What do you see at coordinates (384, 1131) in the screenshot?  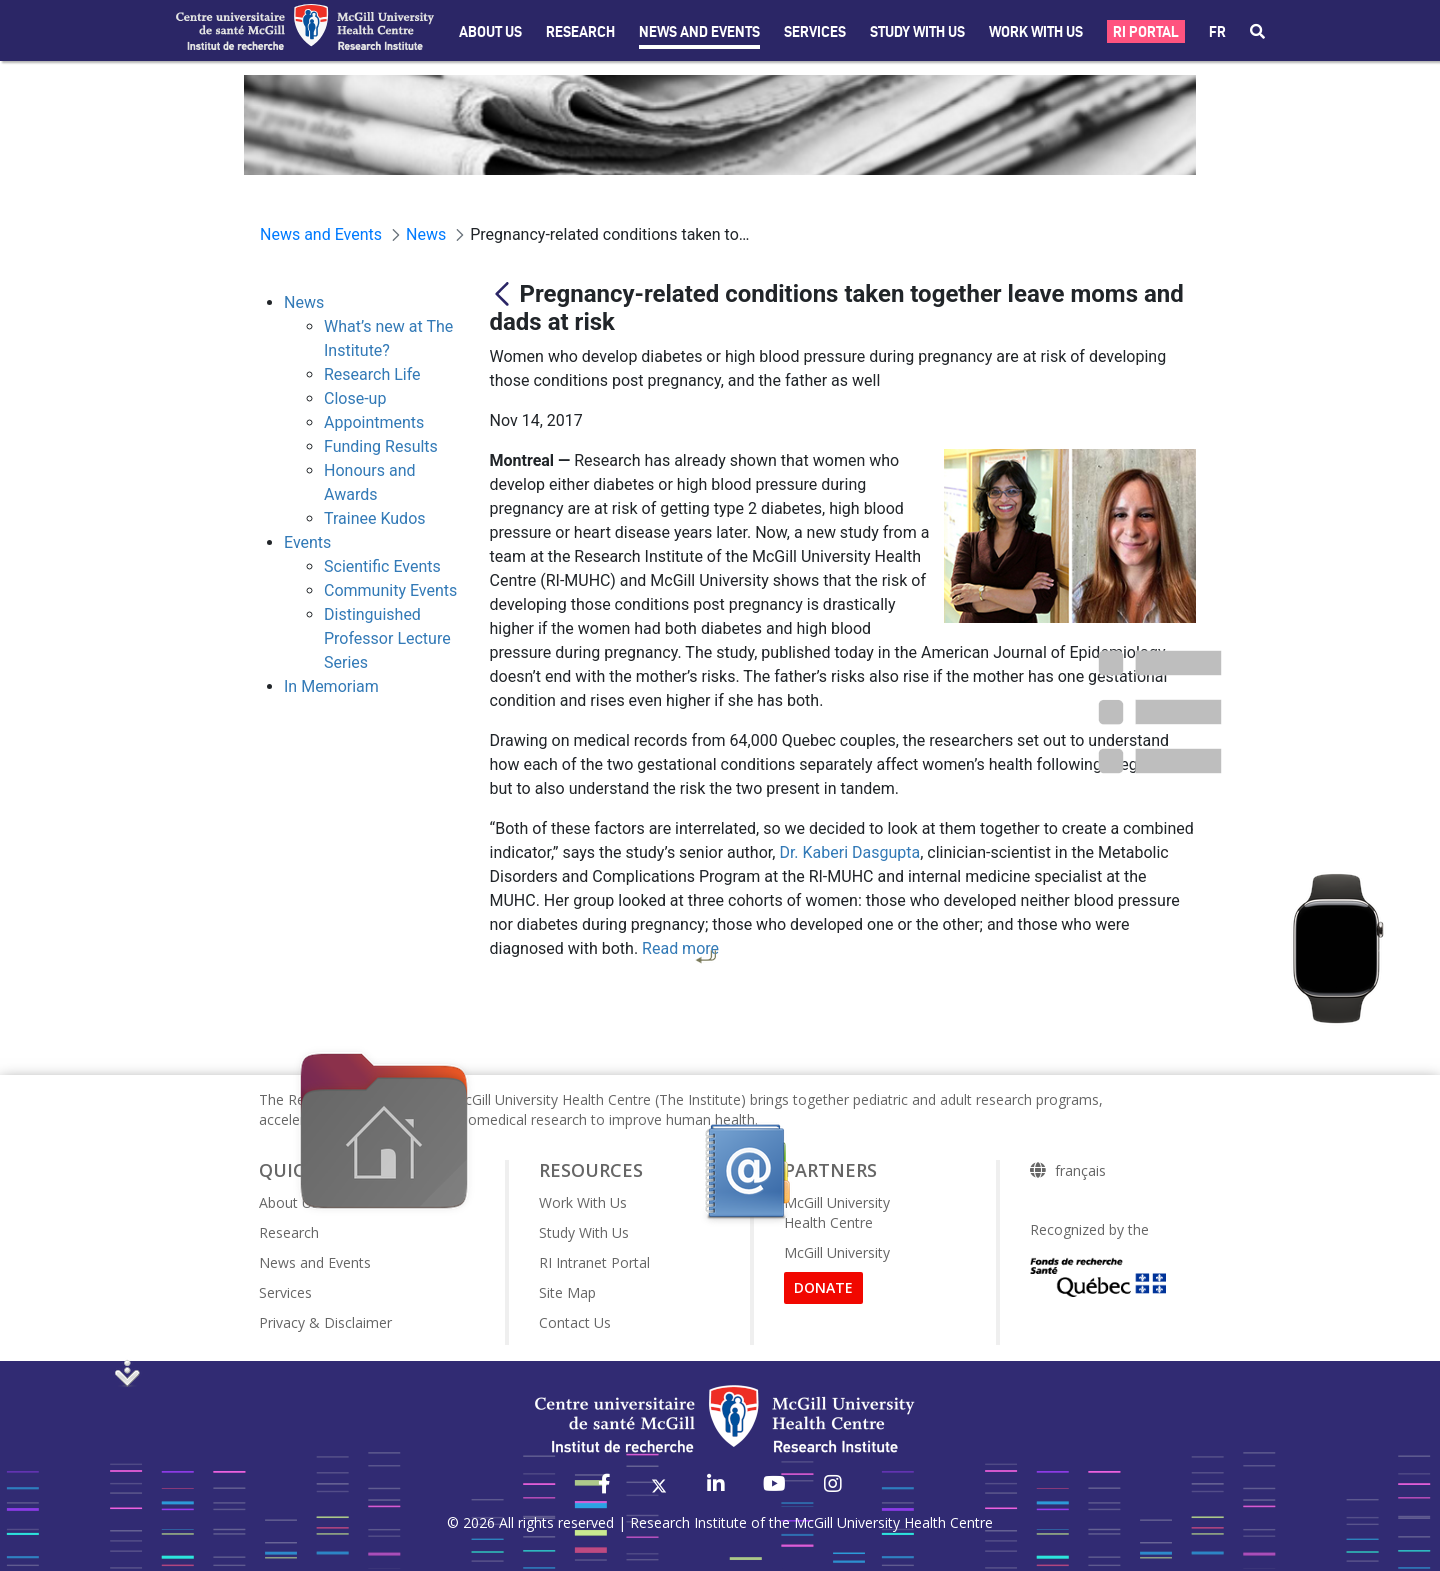 I see `access your home folder` at bounding box center [384, 1131].